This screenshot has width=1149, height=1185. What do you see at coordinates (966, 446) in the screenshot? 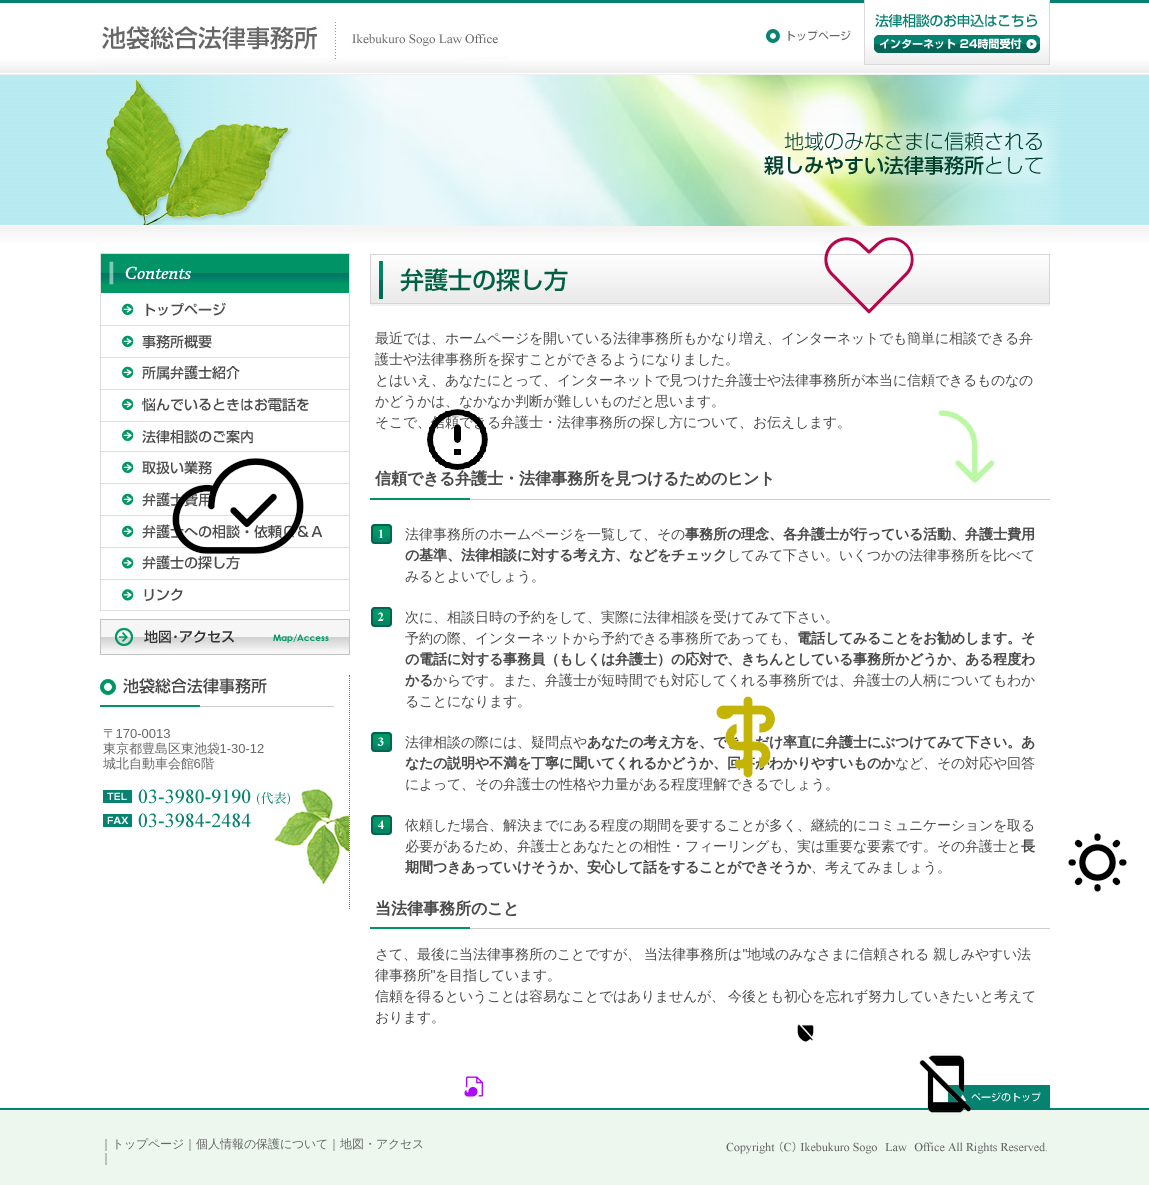
I see `redirect or forward content downward` at bounding box center [966, 446].